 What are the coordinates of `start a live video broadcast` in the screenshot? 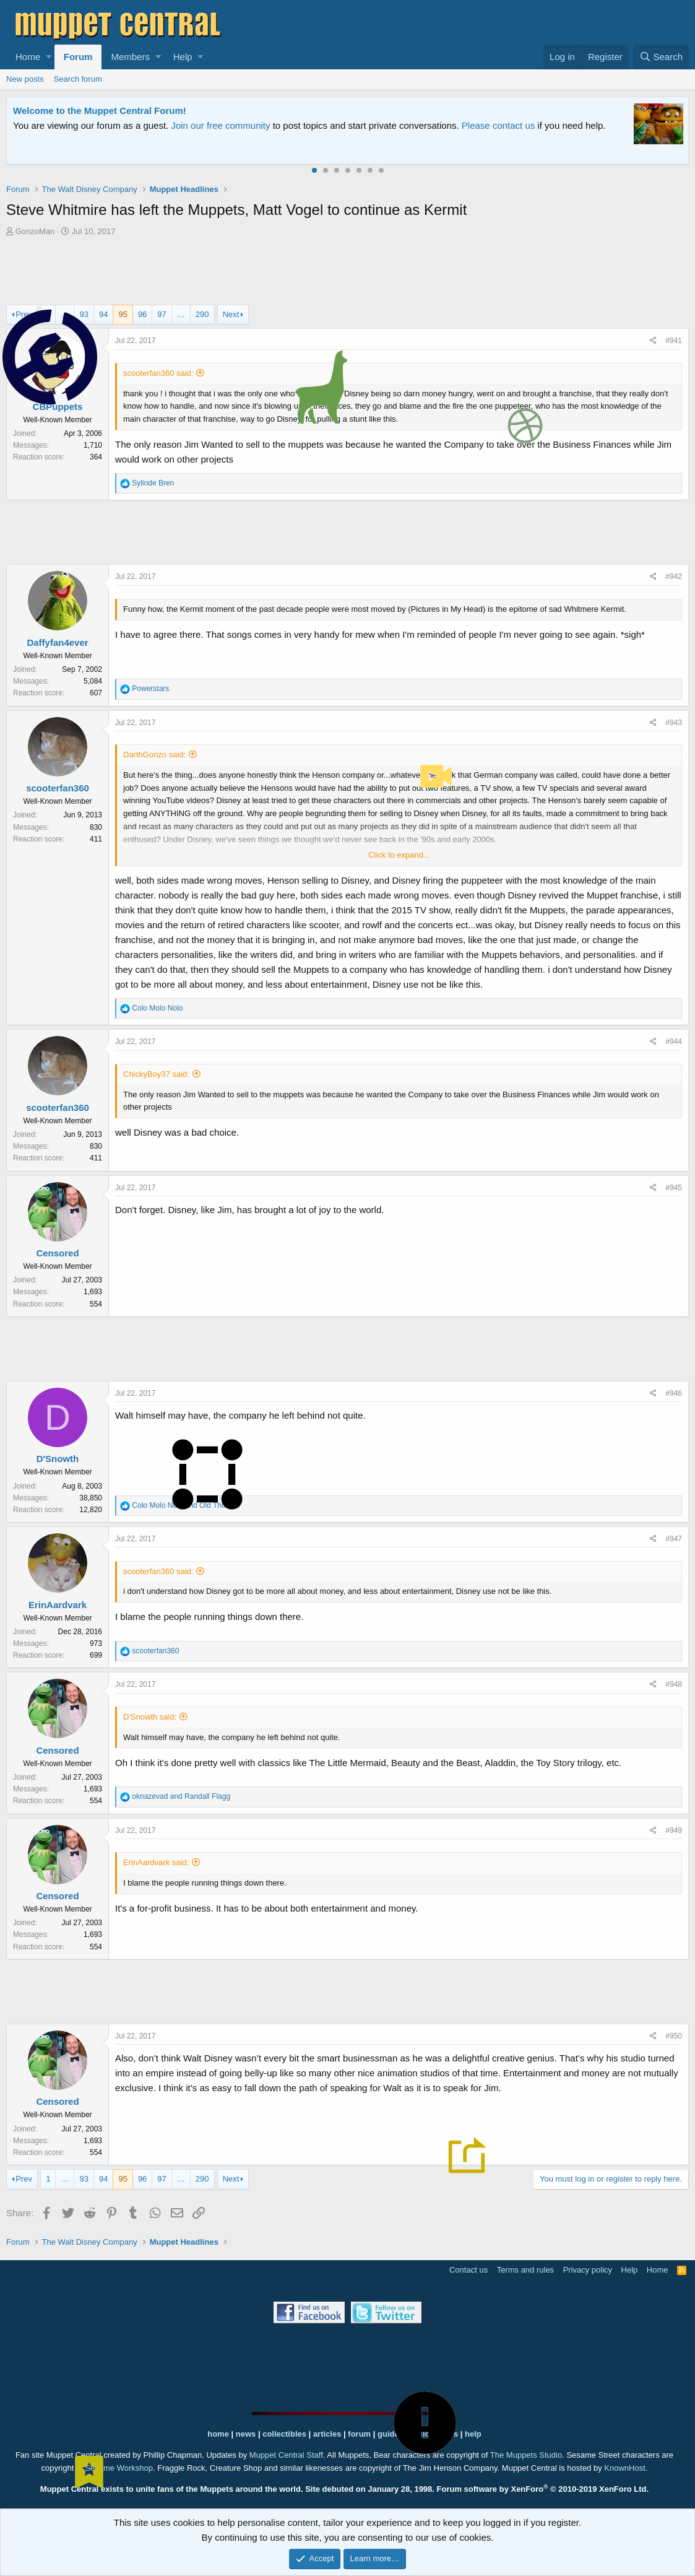 It's located at (436, 776).